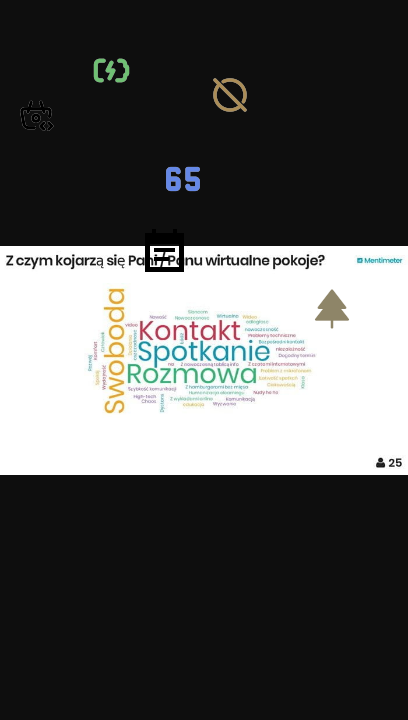  Describe the element at coordinates (183, 179) in the screenshot. I see `displays the number 65 as a label or badge` at that location.